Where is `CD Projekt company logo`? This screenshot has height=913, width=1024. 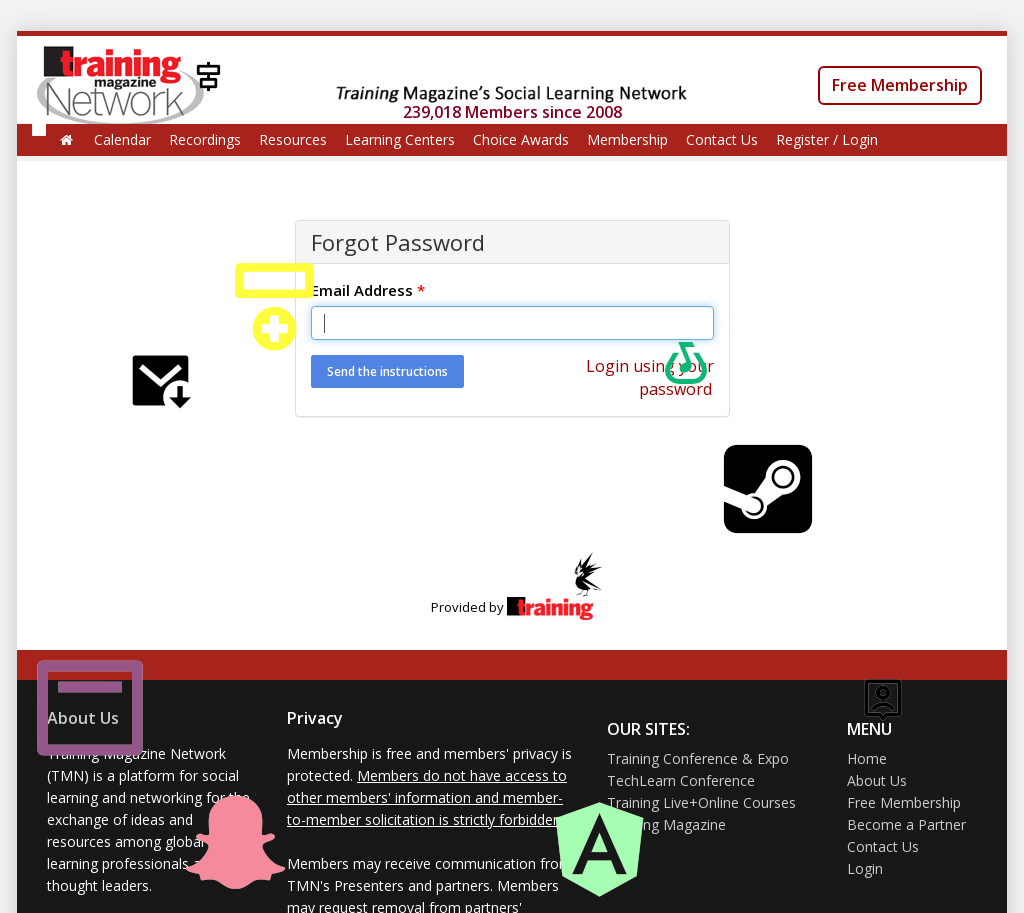
CD Projekt company logo is located at coordinates (588, 574).